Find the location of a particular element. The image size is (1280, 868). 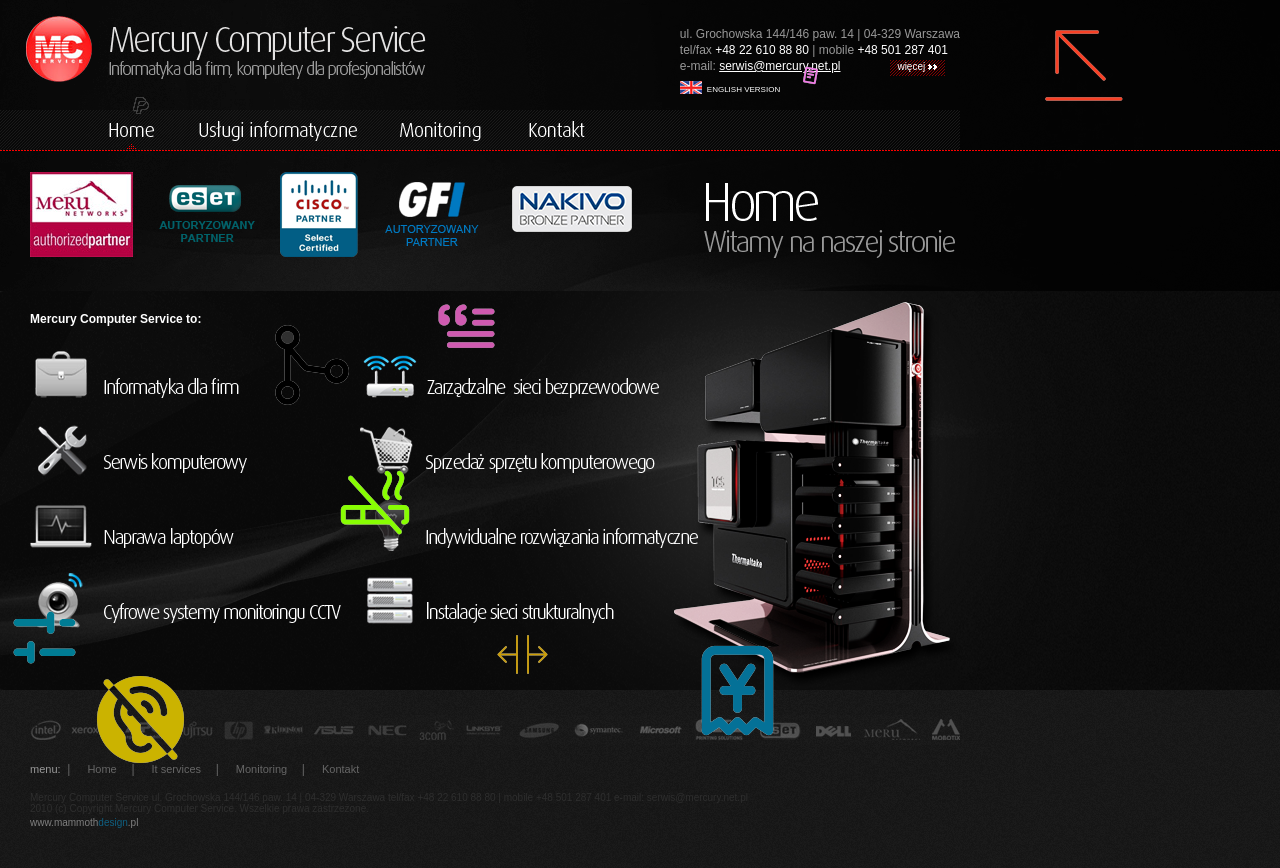

navigate to the top-left or home position is located at coordinates (1080, 65).